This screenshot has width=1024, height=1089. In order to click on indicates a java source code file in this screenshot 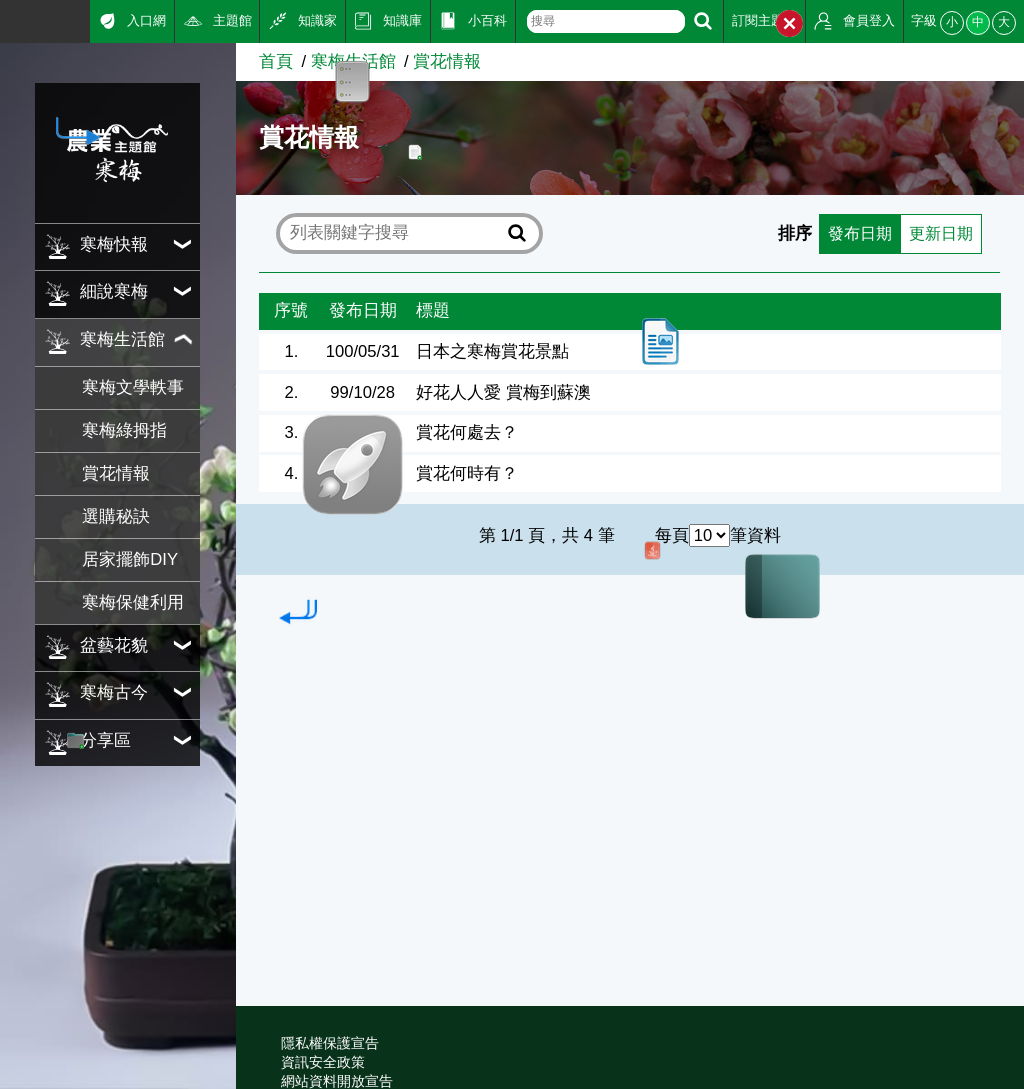, I will do `click(652, 550)`.